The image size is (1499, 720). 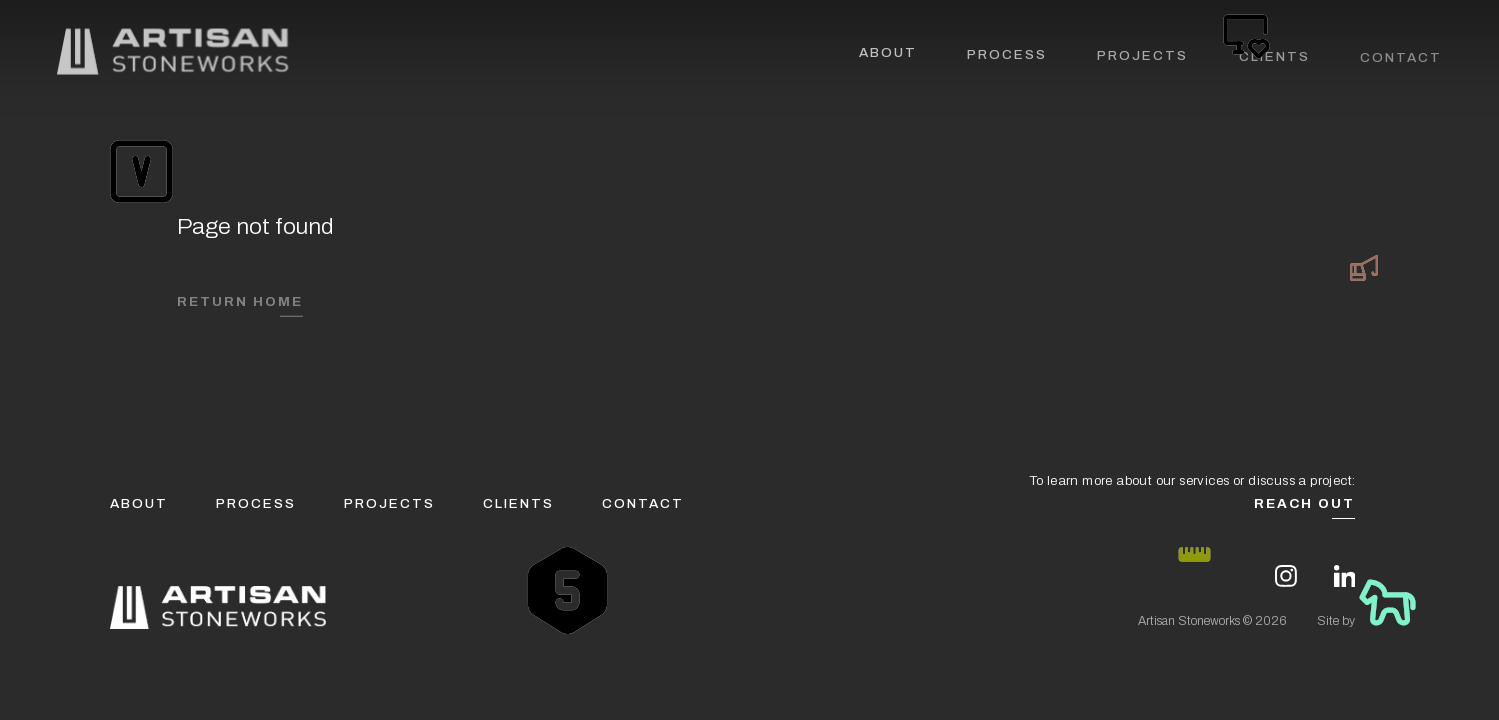 What do you see at coordinates (1245, 34) in the screenshot?
I see `add device to favorites` at bounding box center [1245, 34].